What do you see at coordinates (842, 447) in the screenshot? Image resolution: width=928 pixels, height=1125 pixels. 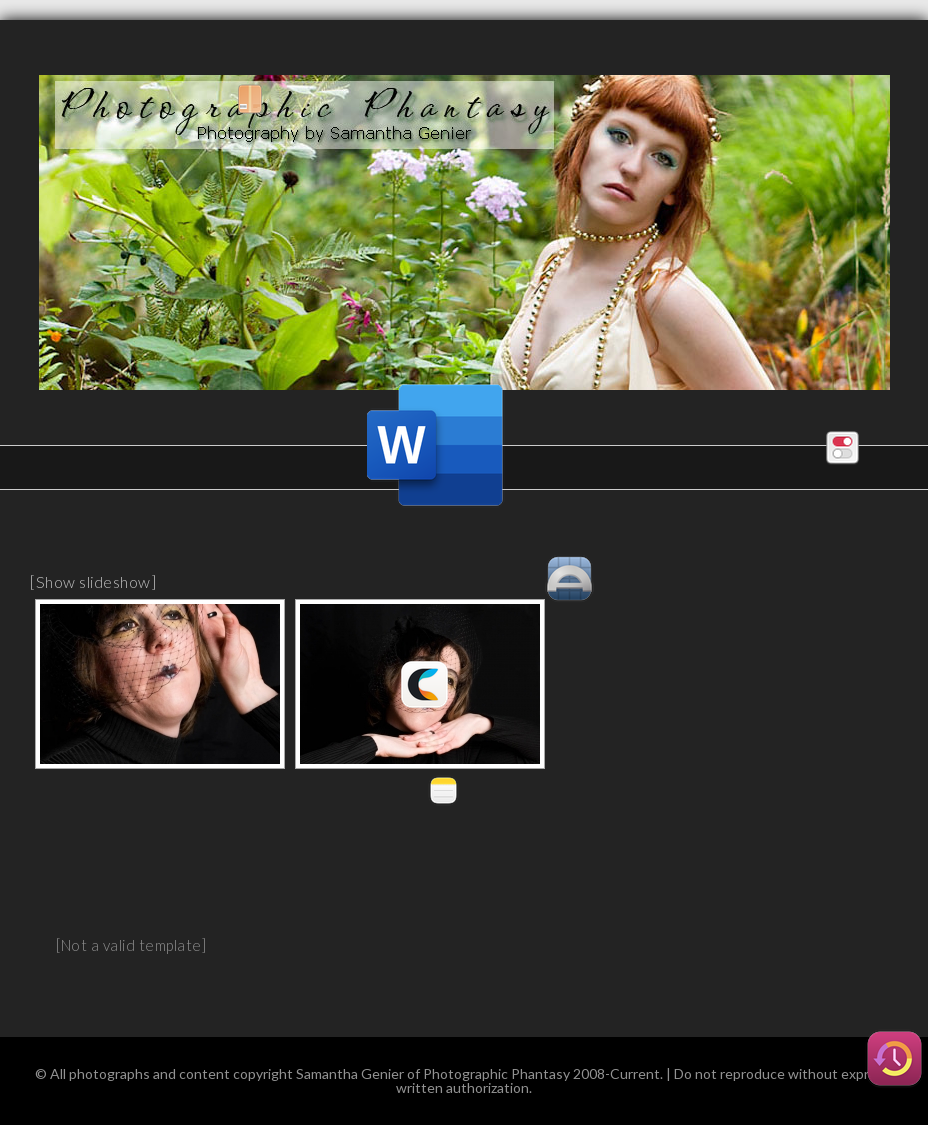 I see `open desktop preferences or settings` at bounding box center [842, 447].